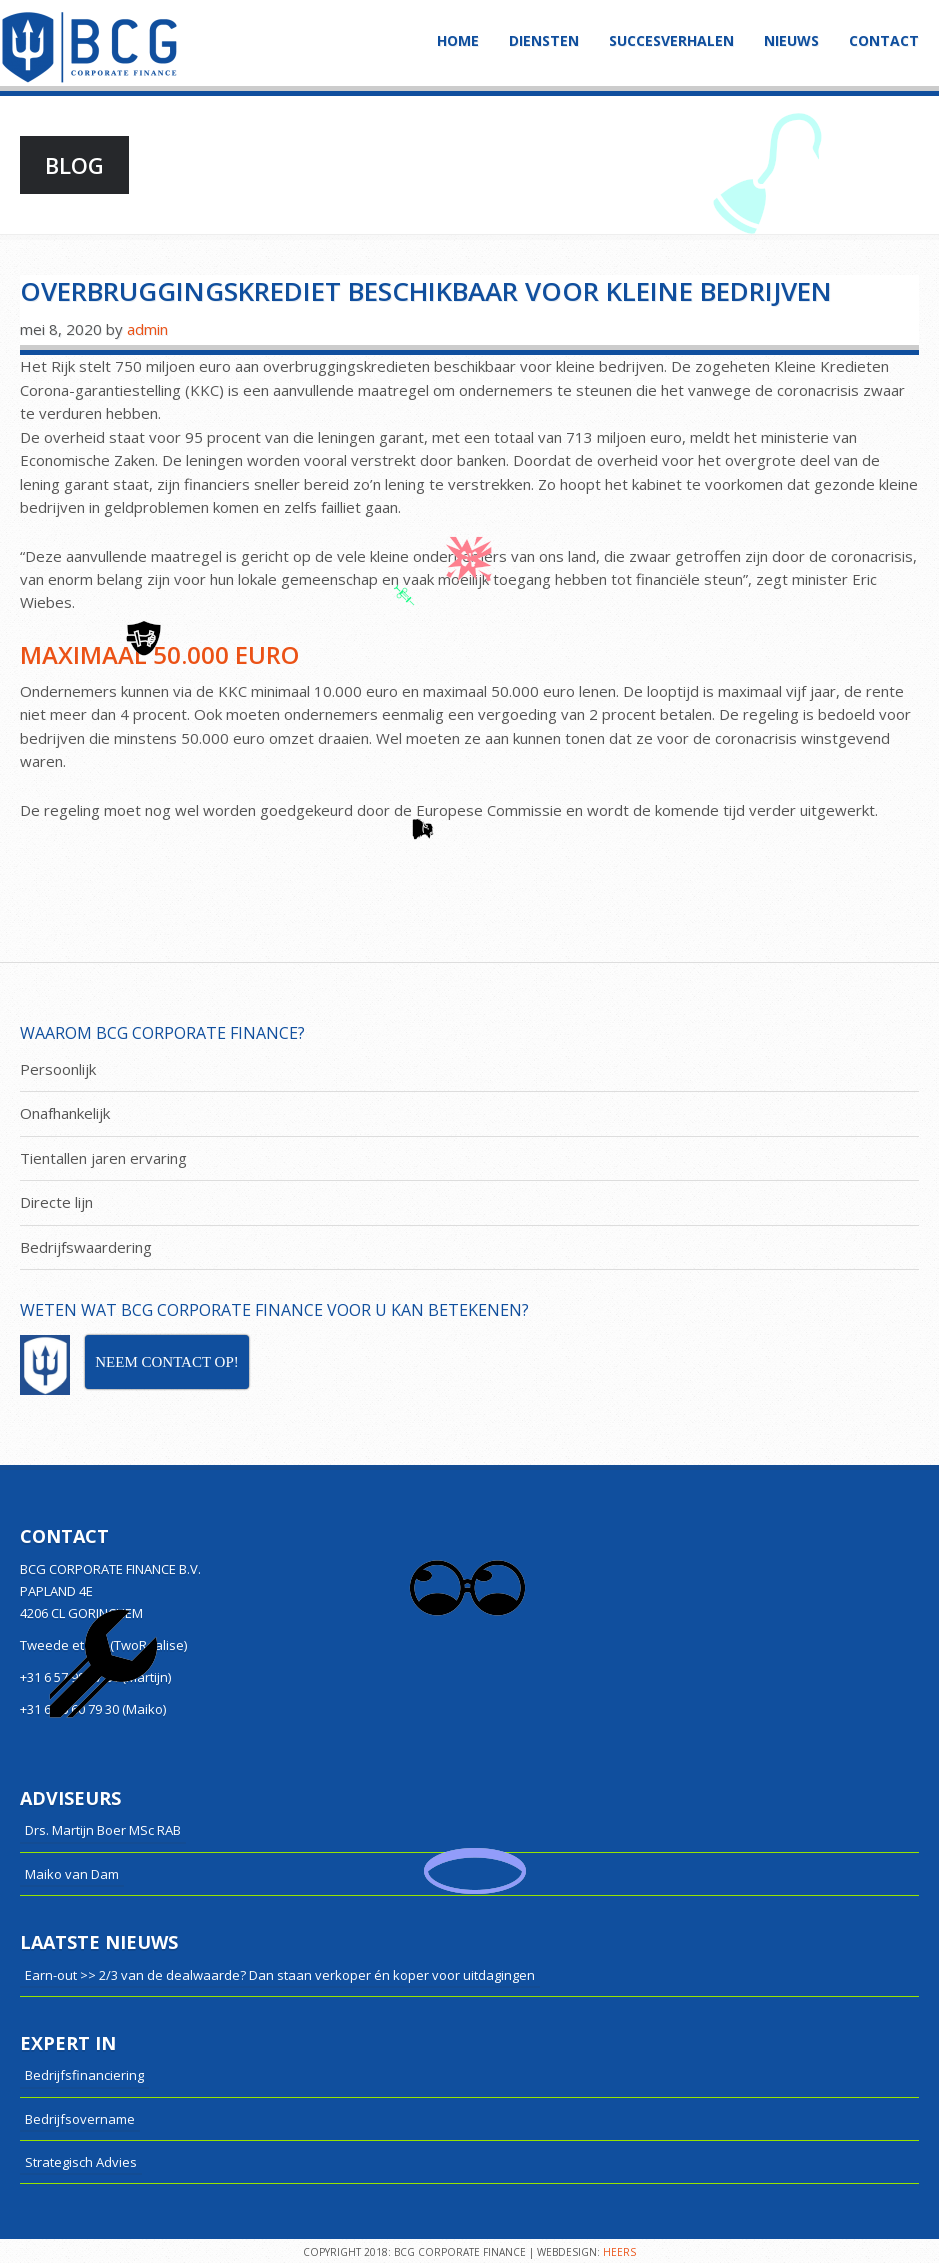 The image size is (939, 2263). Describe the element at coordinates (468, 559) in the screenshot. I see `trigger an explosion or blast effect` at that location.